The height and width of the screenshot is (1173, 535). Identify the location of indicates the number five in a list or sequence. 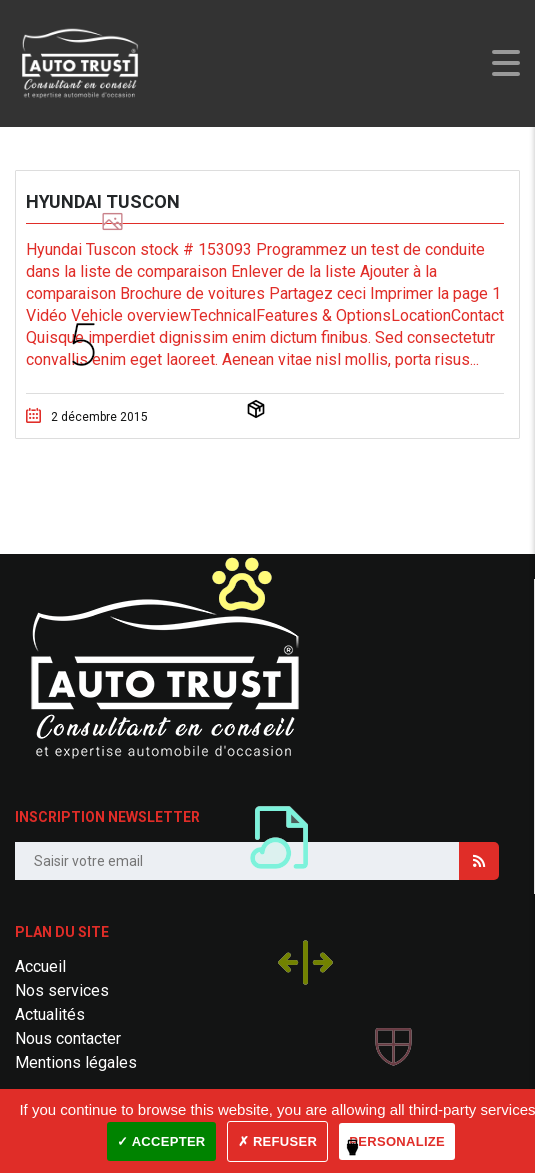
(83, 344).